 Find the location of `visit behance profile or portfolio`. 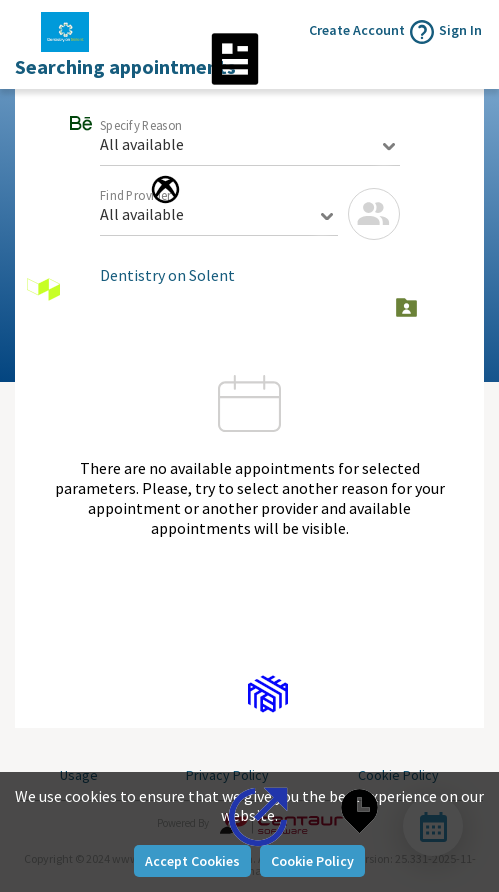

visit behance profile or portfolio is located at coordinates (81, 123).